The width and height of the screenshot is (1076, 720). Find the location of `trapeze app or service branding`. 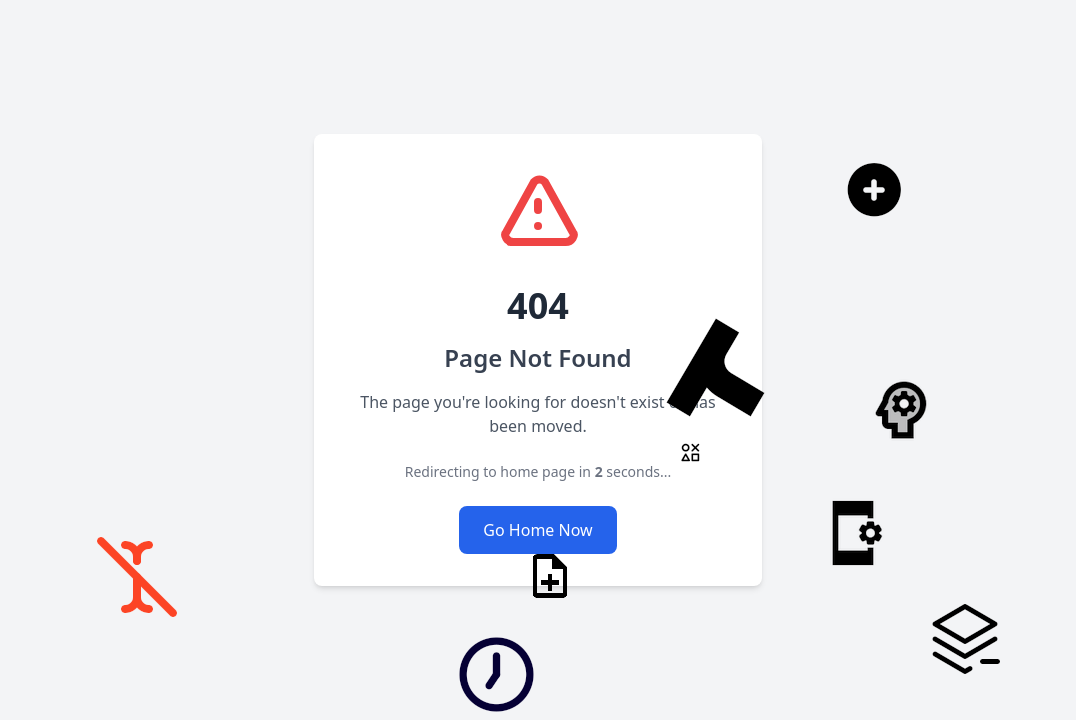

trapeze app or service branding is located at coordinates (715, 367).